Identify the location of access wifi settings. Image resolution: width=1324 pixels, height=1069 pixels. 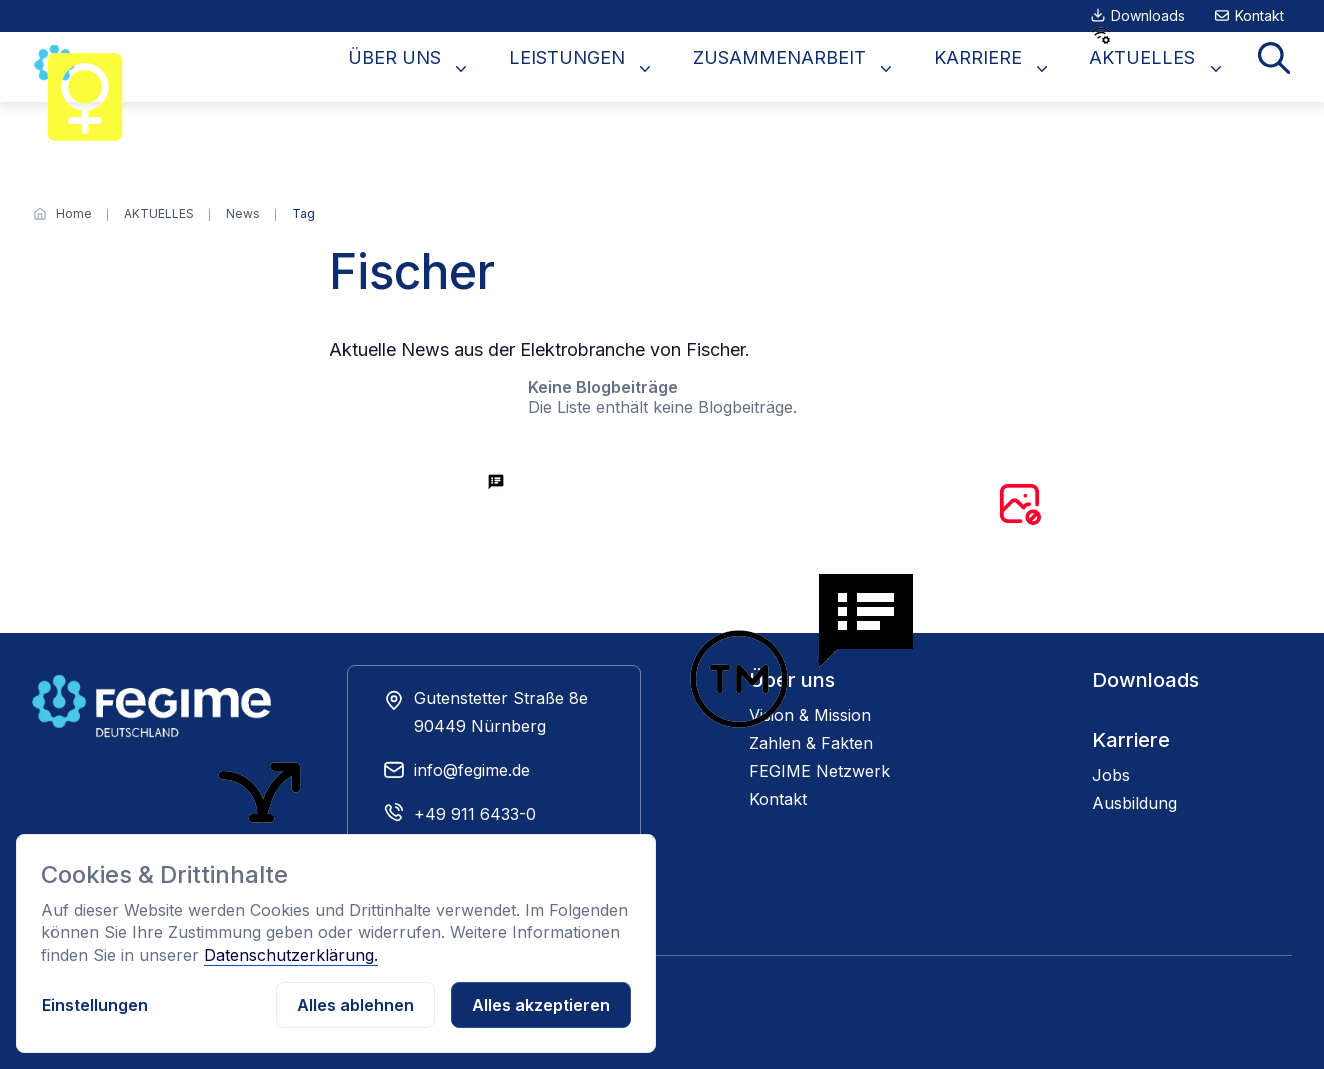
(1101, 35).